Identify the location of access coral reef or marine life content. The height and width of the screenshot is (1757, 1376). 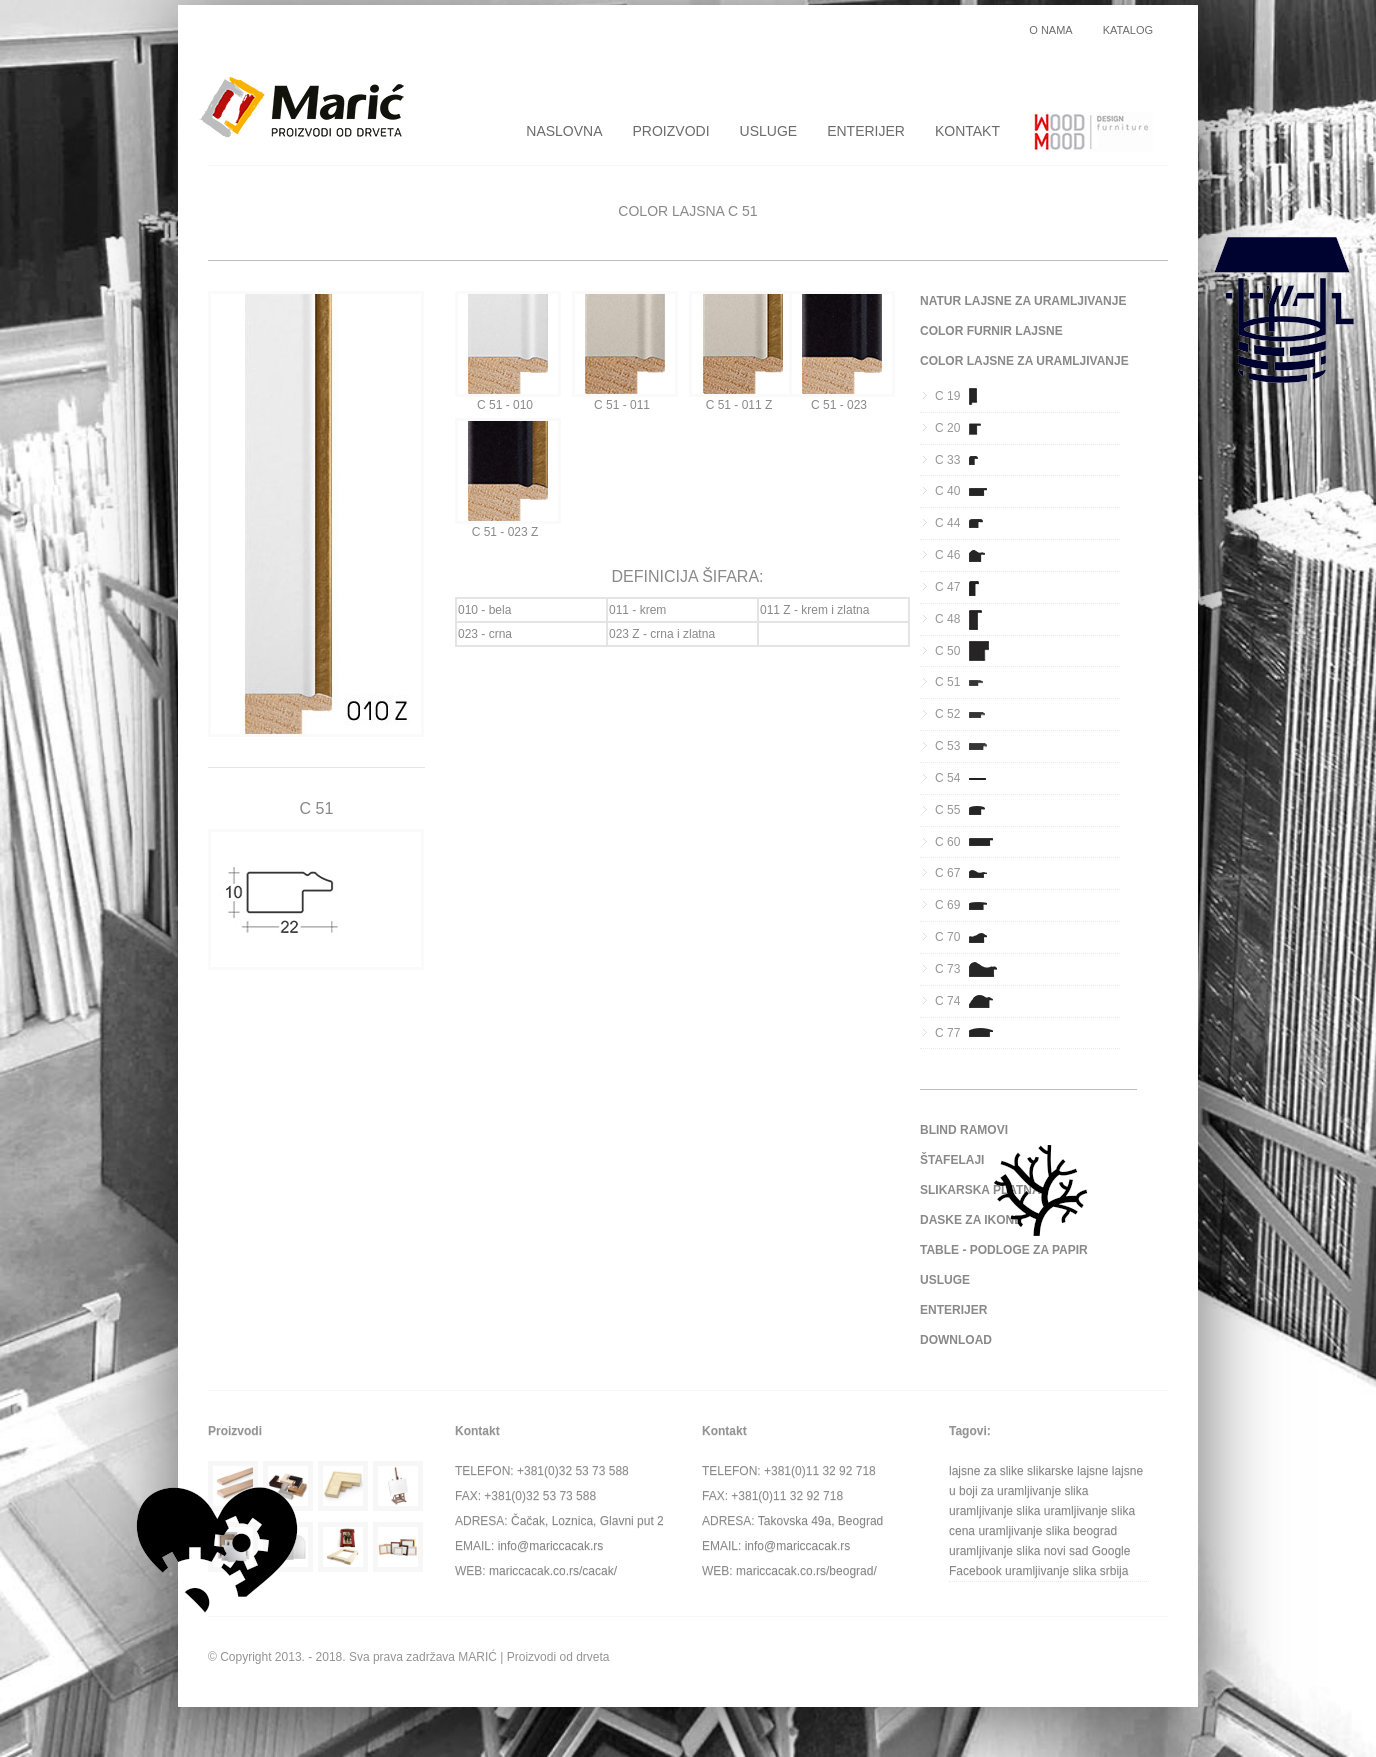
(1040, 1190).